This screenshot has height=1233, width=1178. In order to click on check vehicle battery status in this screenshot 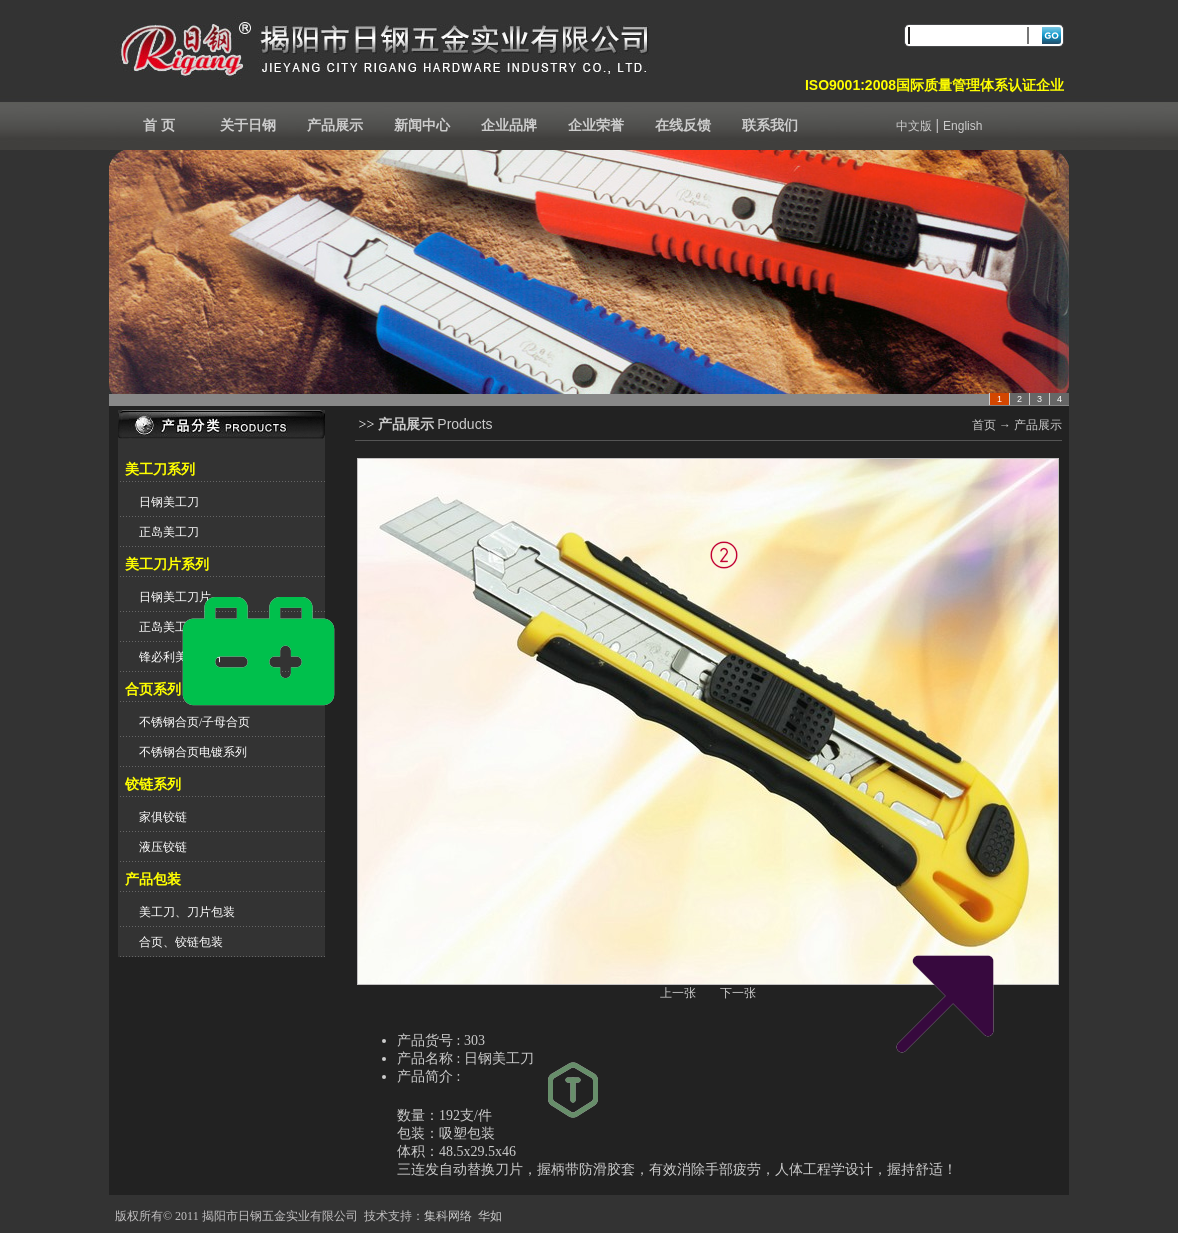, I will do `click(258, 656)`.